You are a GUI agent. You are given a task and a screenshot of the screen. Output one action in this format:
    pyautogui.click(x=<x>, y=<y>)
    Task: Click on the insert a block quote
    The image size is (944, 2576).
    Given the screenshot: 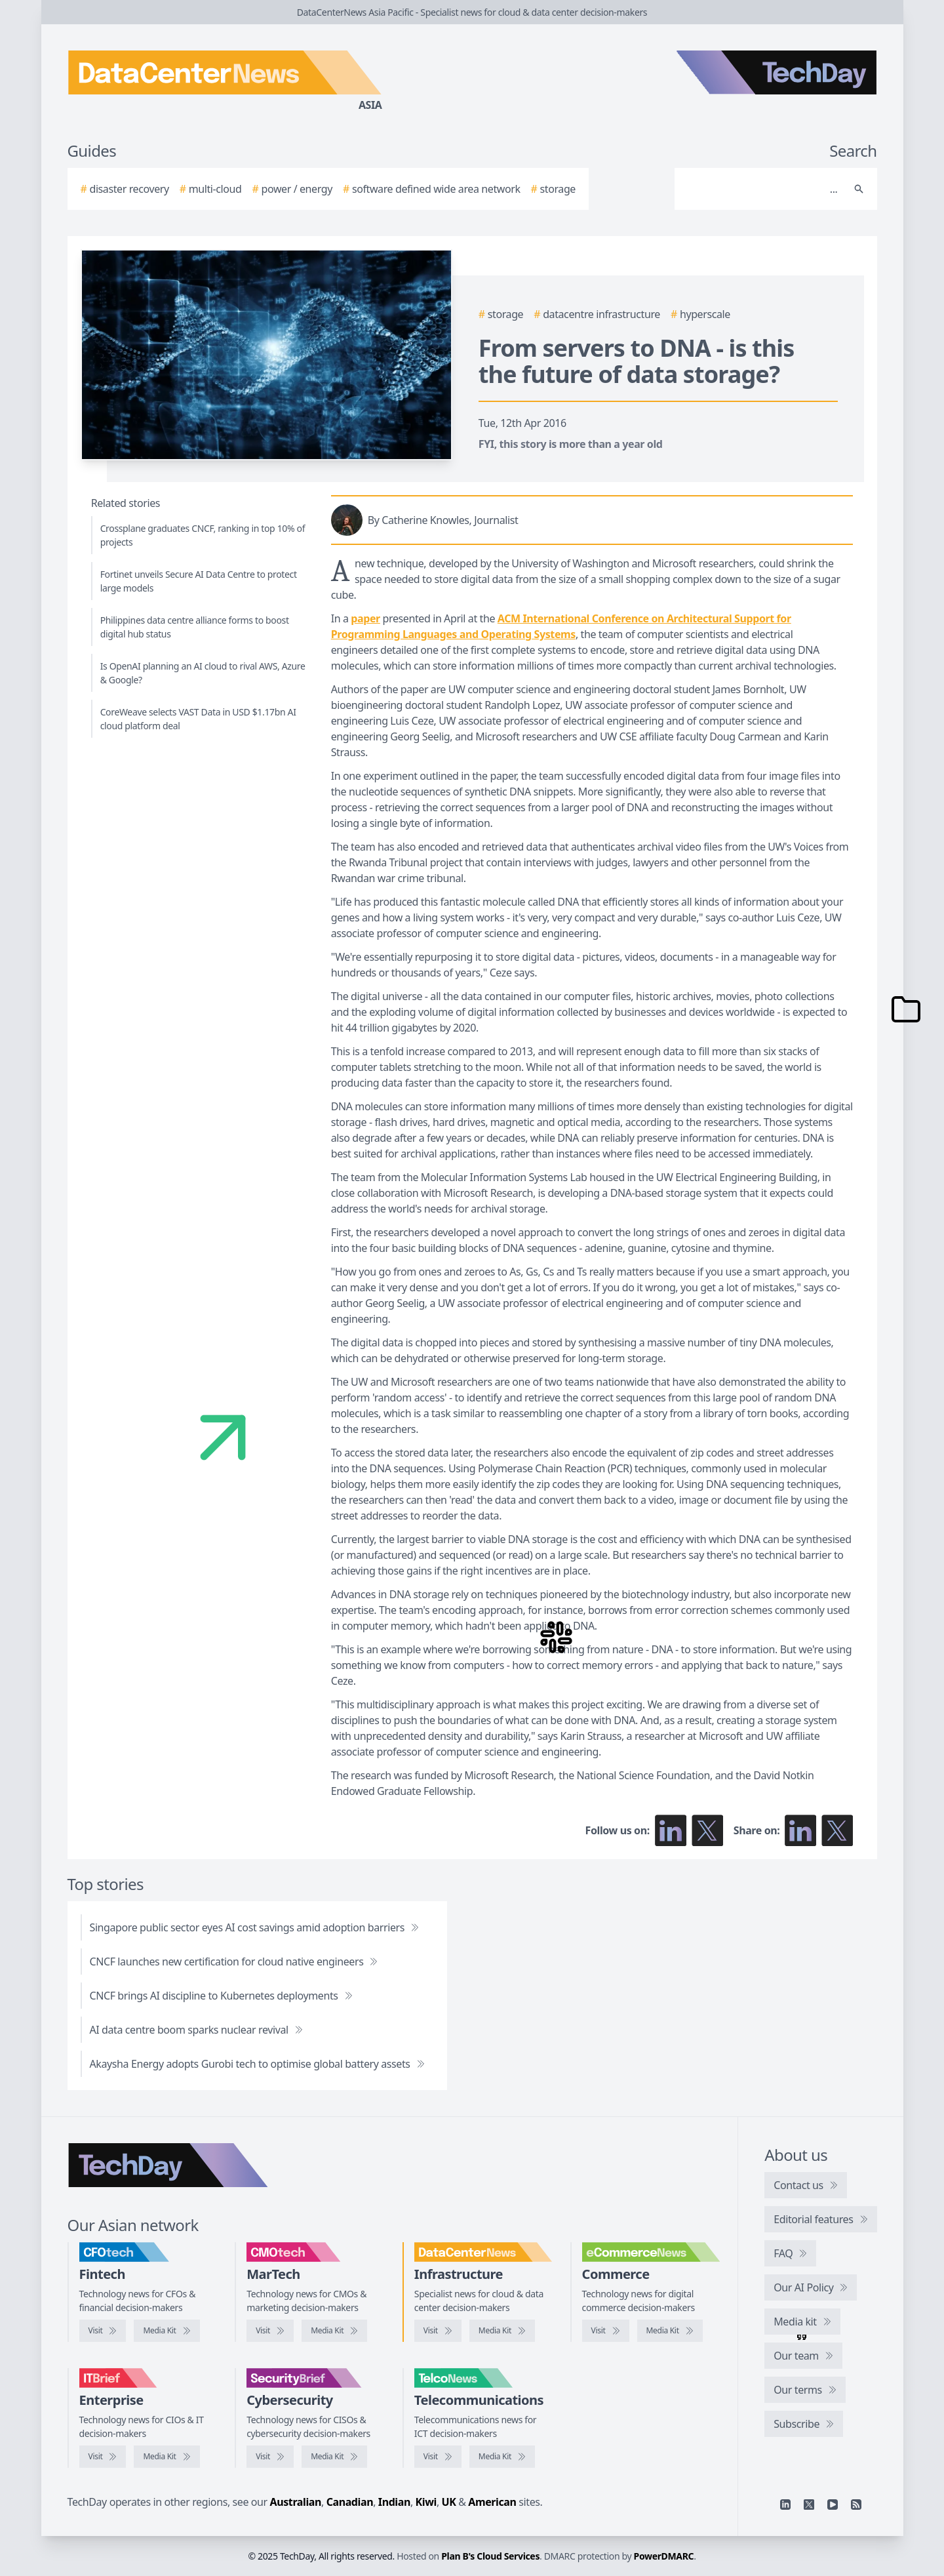 What is the action you would take?
    pyautogui.click(x=802, y=2337)
    